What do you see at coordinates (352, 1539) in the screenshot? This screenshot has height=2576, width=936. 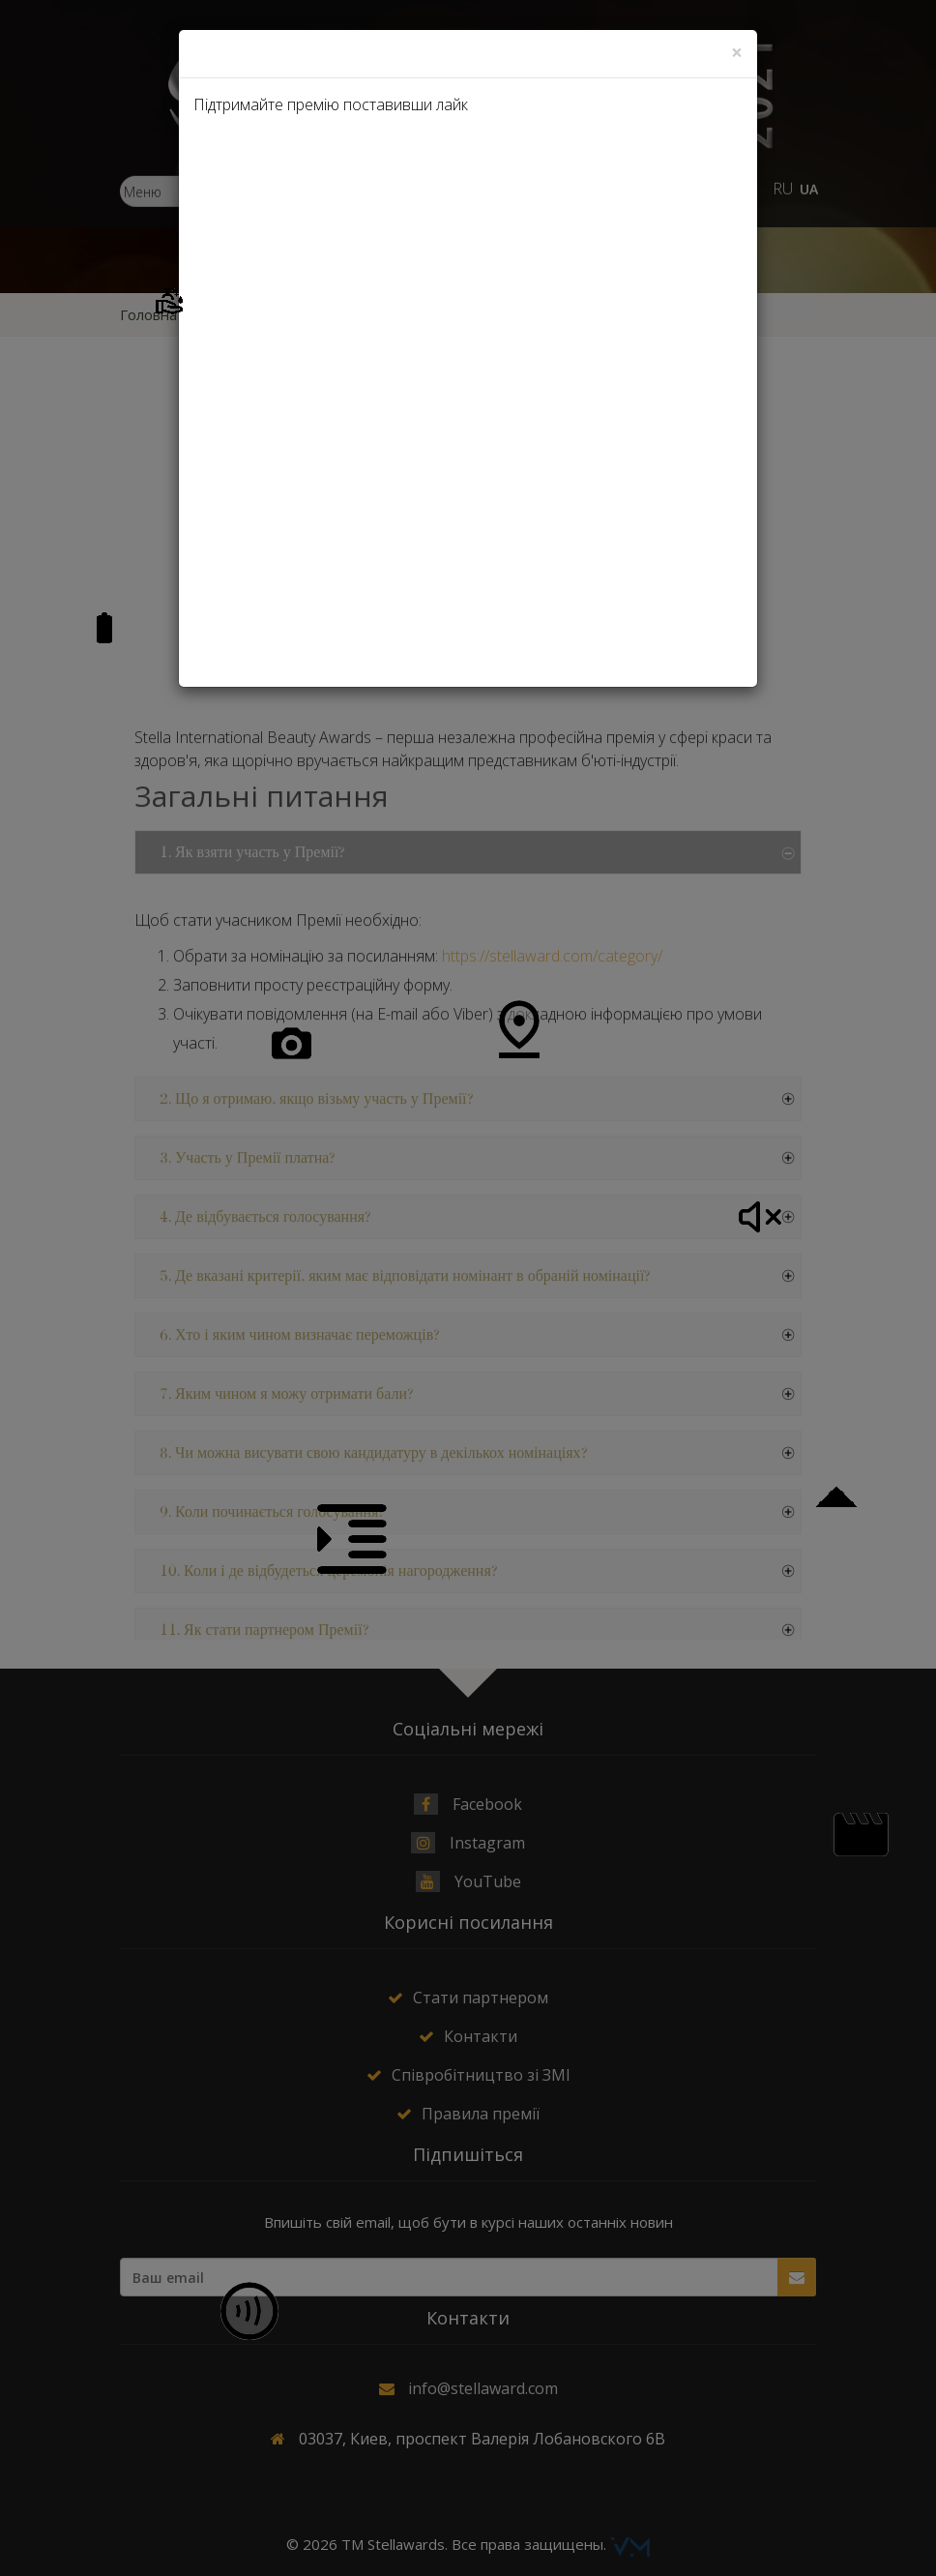 I see `increase text indentation` at bounding box center [352, 1539].